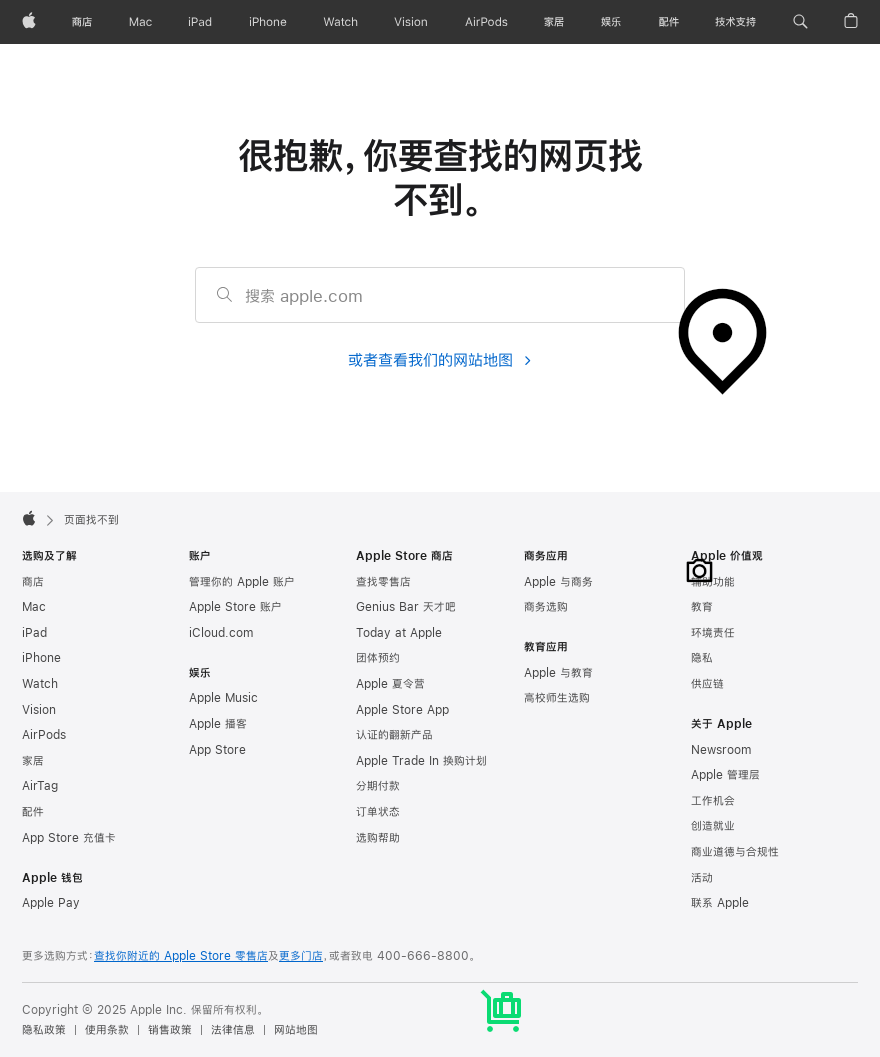  What do you see at coordinates (722, 337) in the screenshot?
I see `view or select a location on the map` at bounding box center [722, 337].